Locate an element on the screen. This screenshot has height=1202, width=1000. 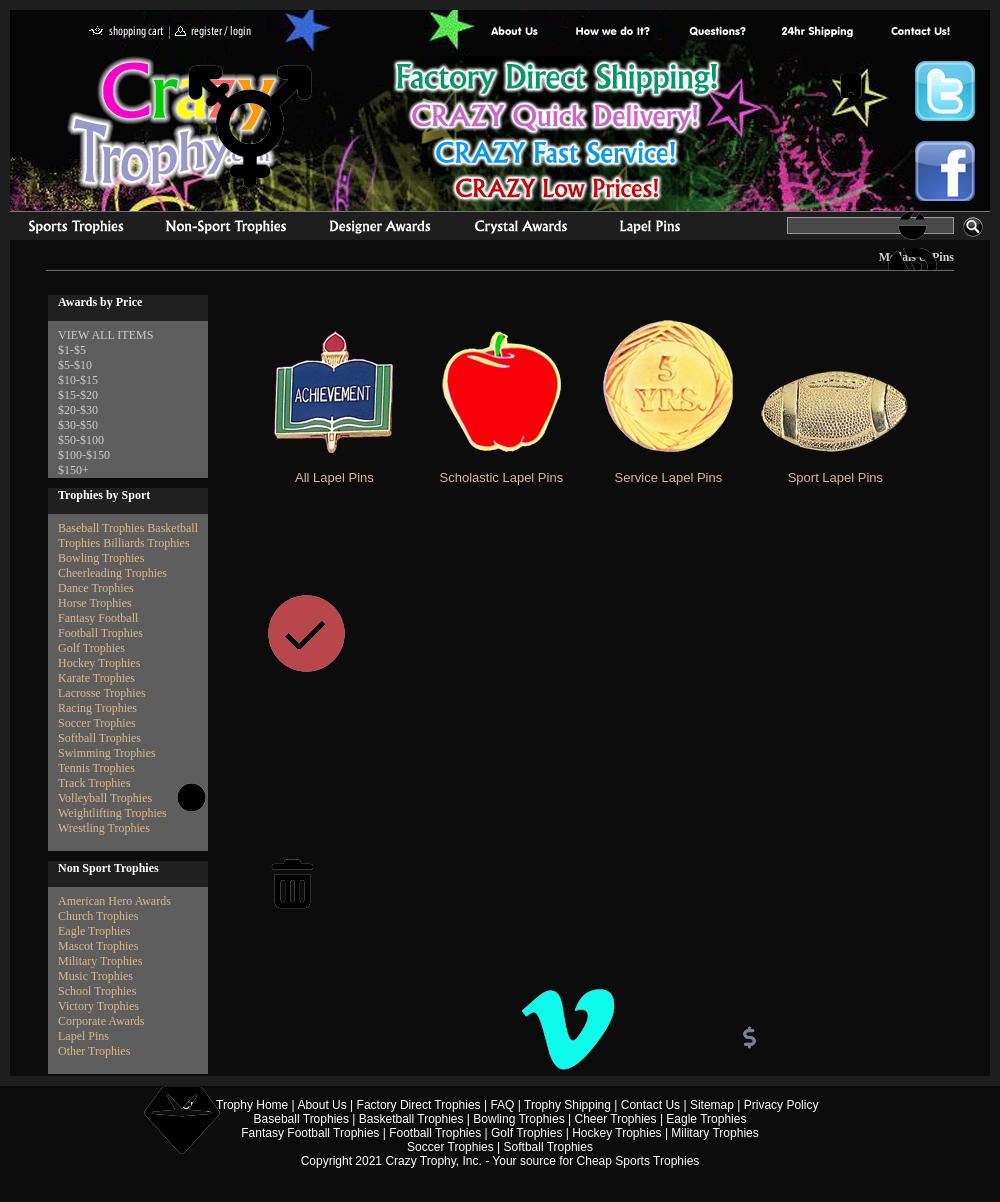
switch to tablet view is located at coordinates (851, 86).